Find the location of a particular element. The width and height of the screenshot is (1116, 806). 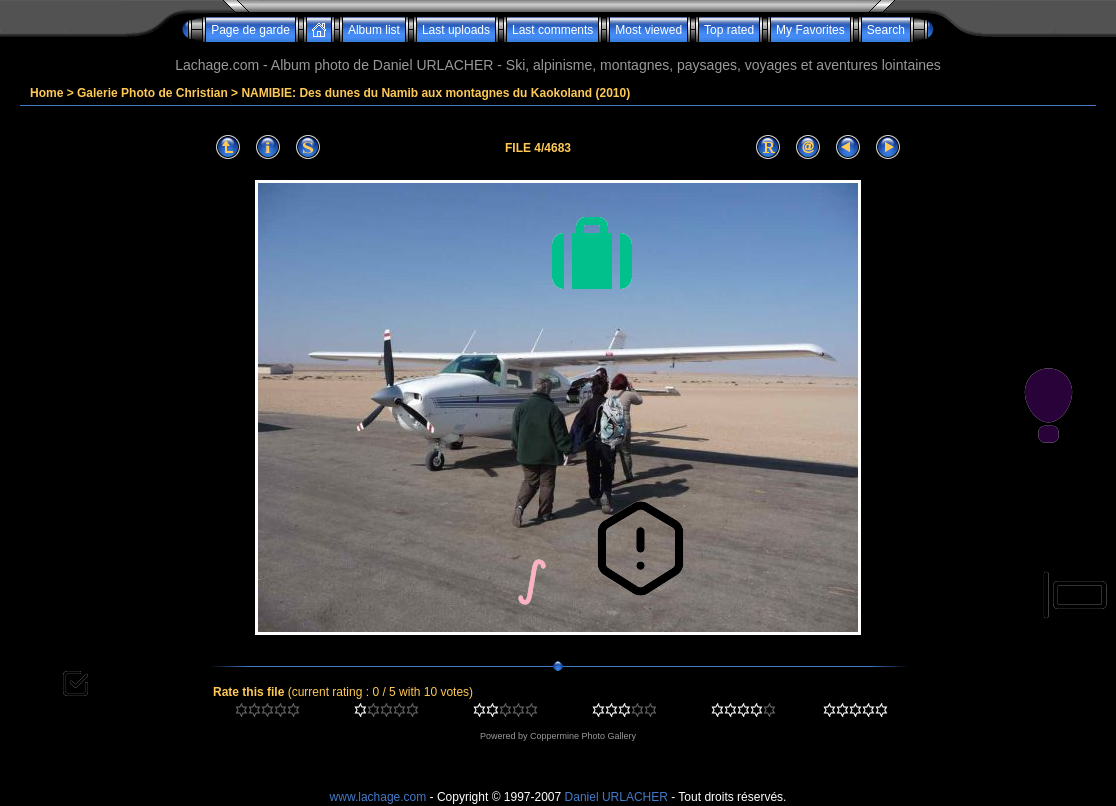

a selected or completed item is located at coordinates (75, 683).